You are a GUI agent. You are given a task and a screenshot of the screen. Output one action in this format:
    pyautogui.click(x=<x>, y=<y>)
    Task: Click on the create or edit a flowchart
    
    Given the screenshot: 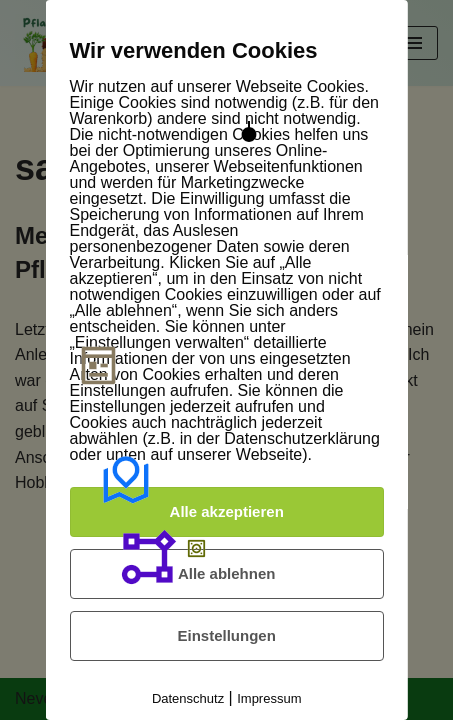 What is the action you would take?
    pyautogui.click(x=148, y=558)
    